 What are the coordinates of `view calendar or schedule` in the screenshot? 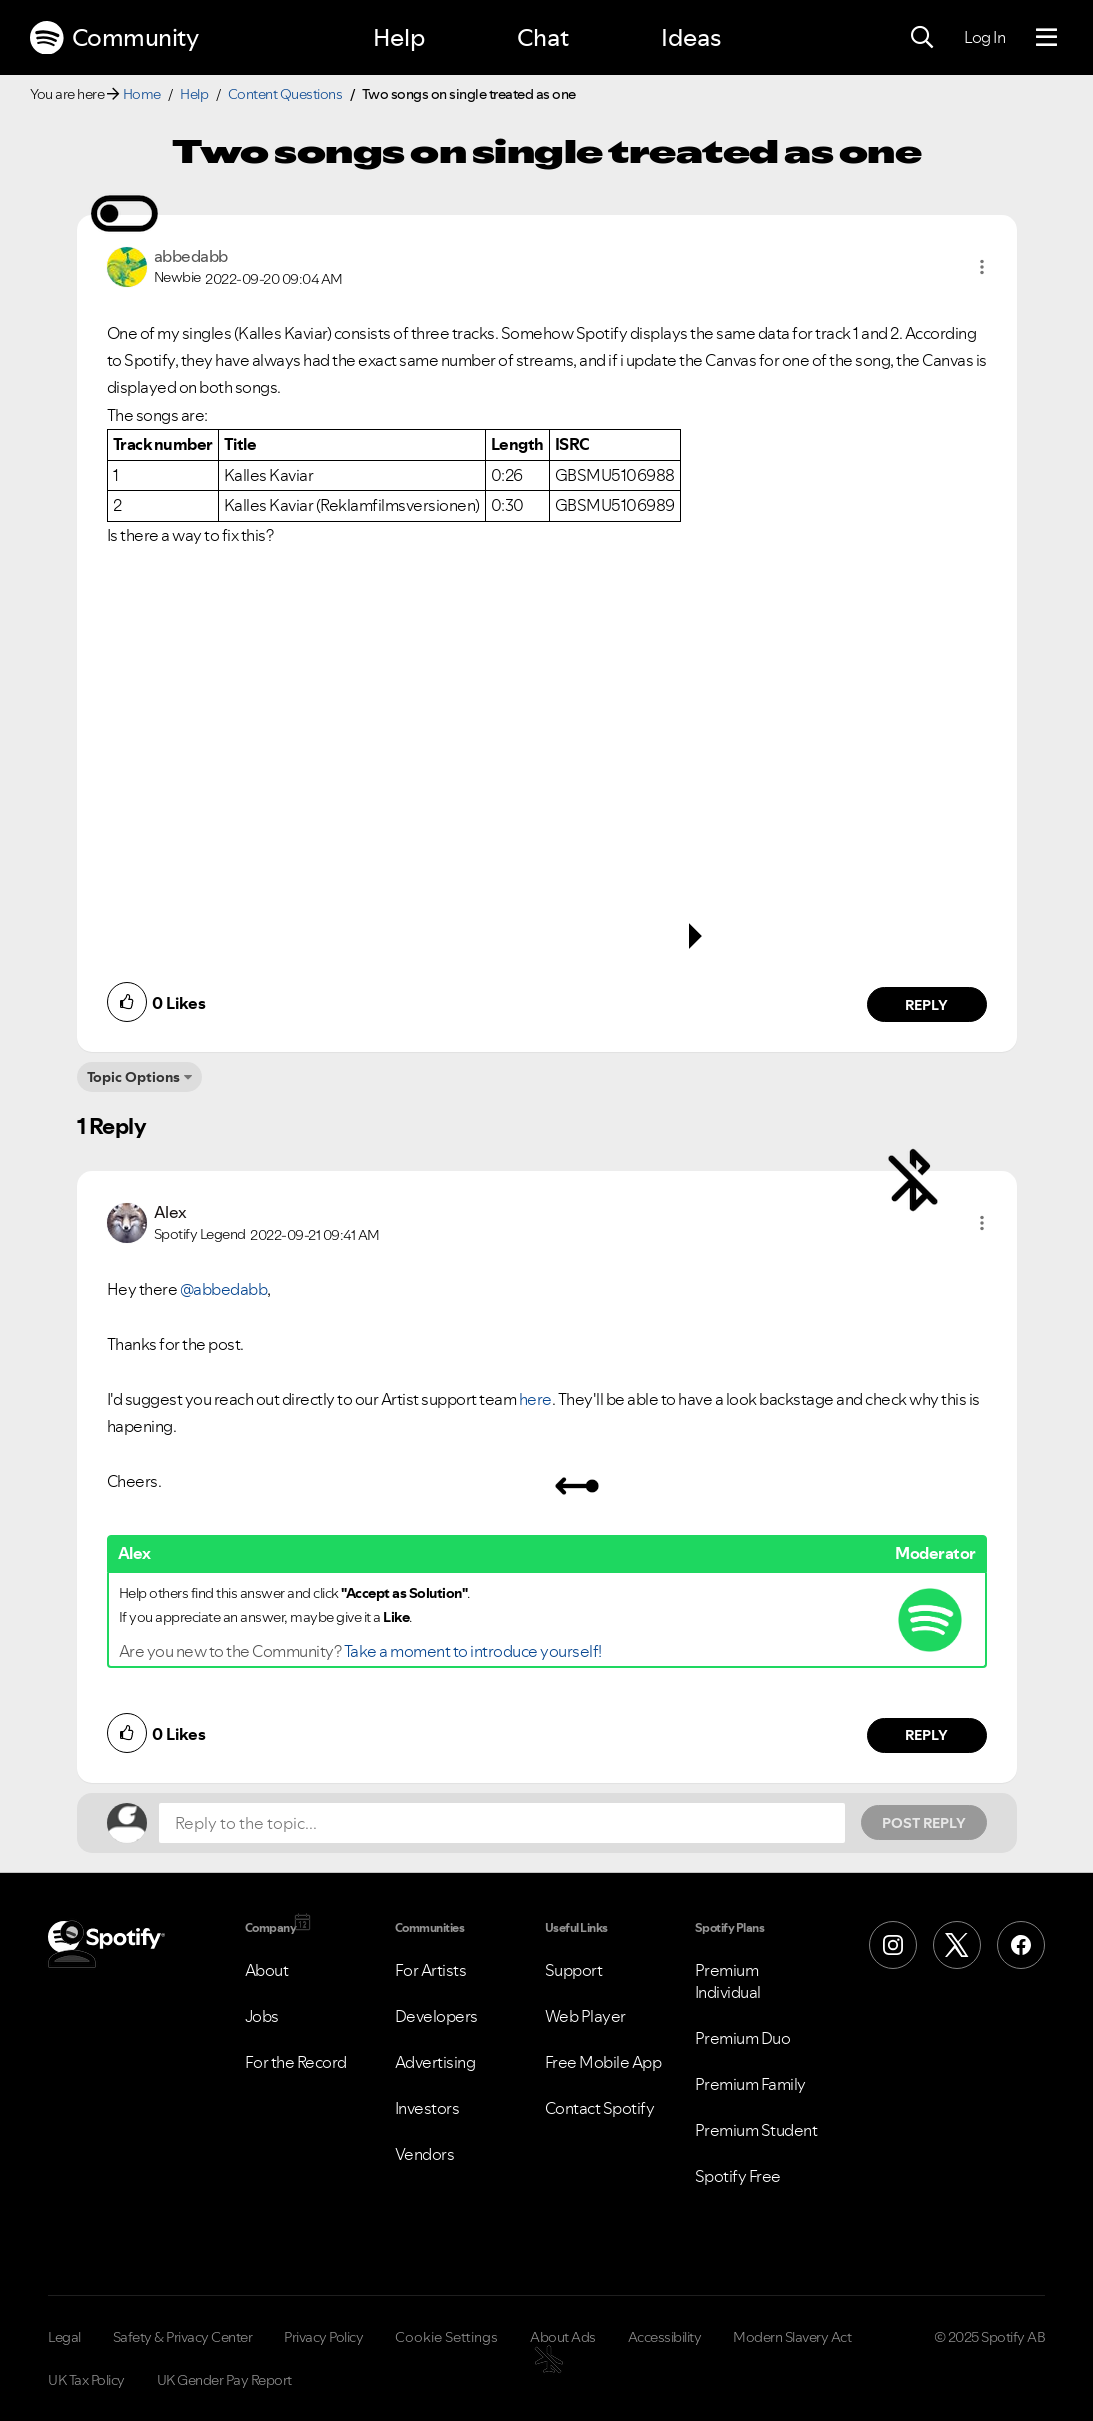 It's located at (302, 1922).